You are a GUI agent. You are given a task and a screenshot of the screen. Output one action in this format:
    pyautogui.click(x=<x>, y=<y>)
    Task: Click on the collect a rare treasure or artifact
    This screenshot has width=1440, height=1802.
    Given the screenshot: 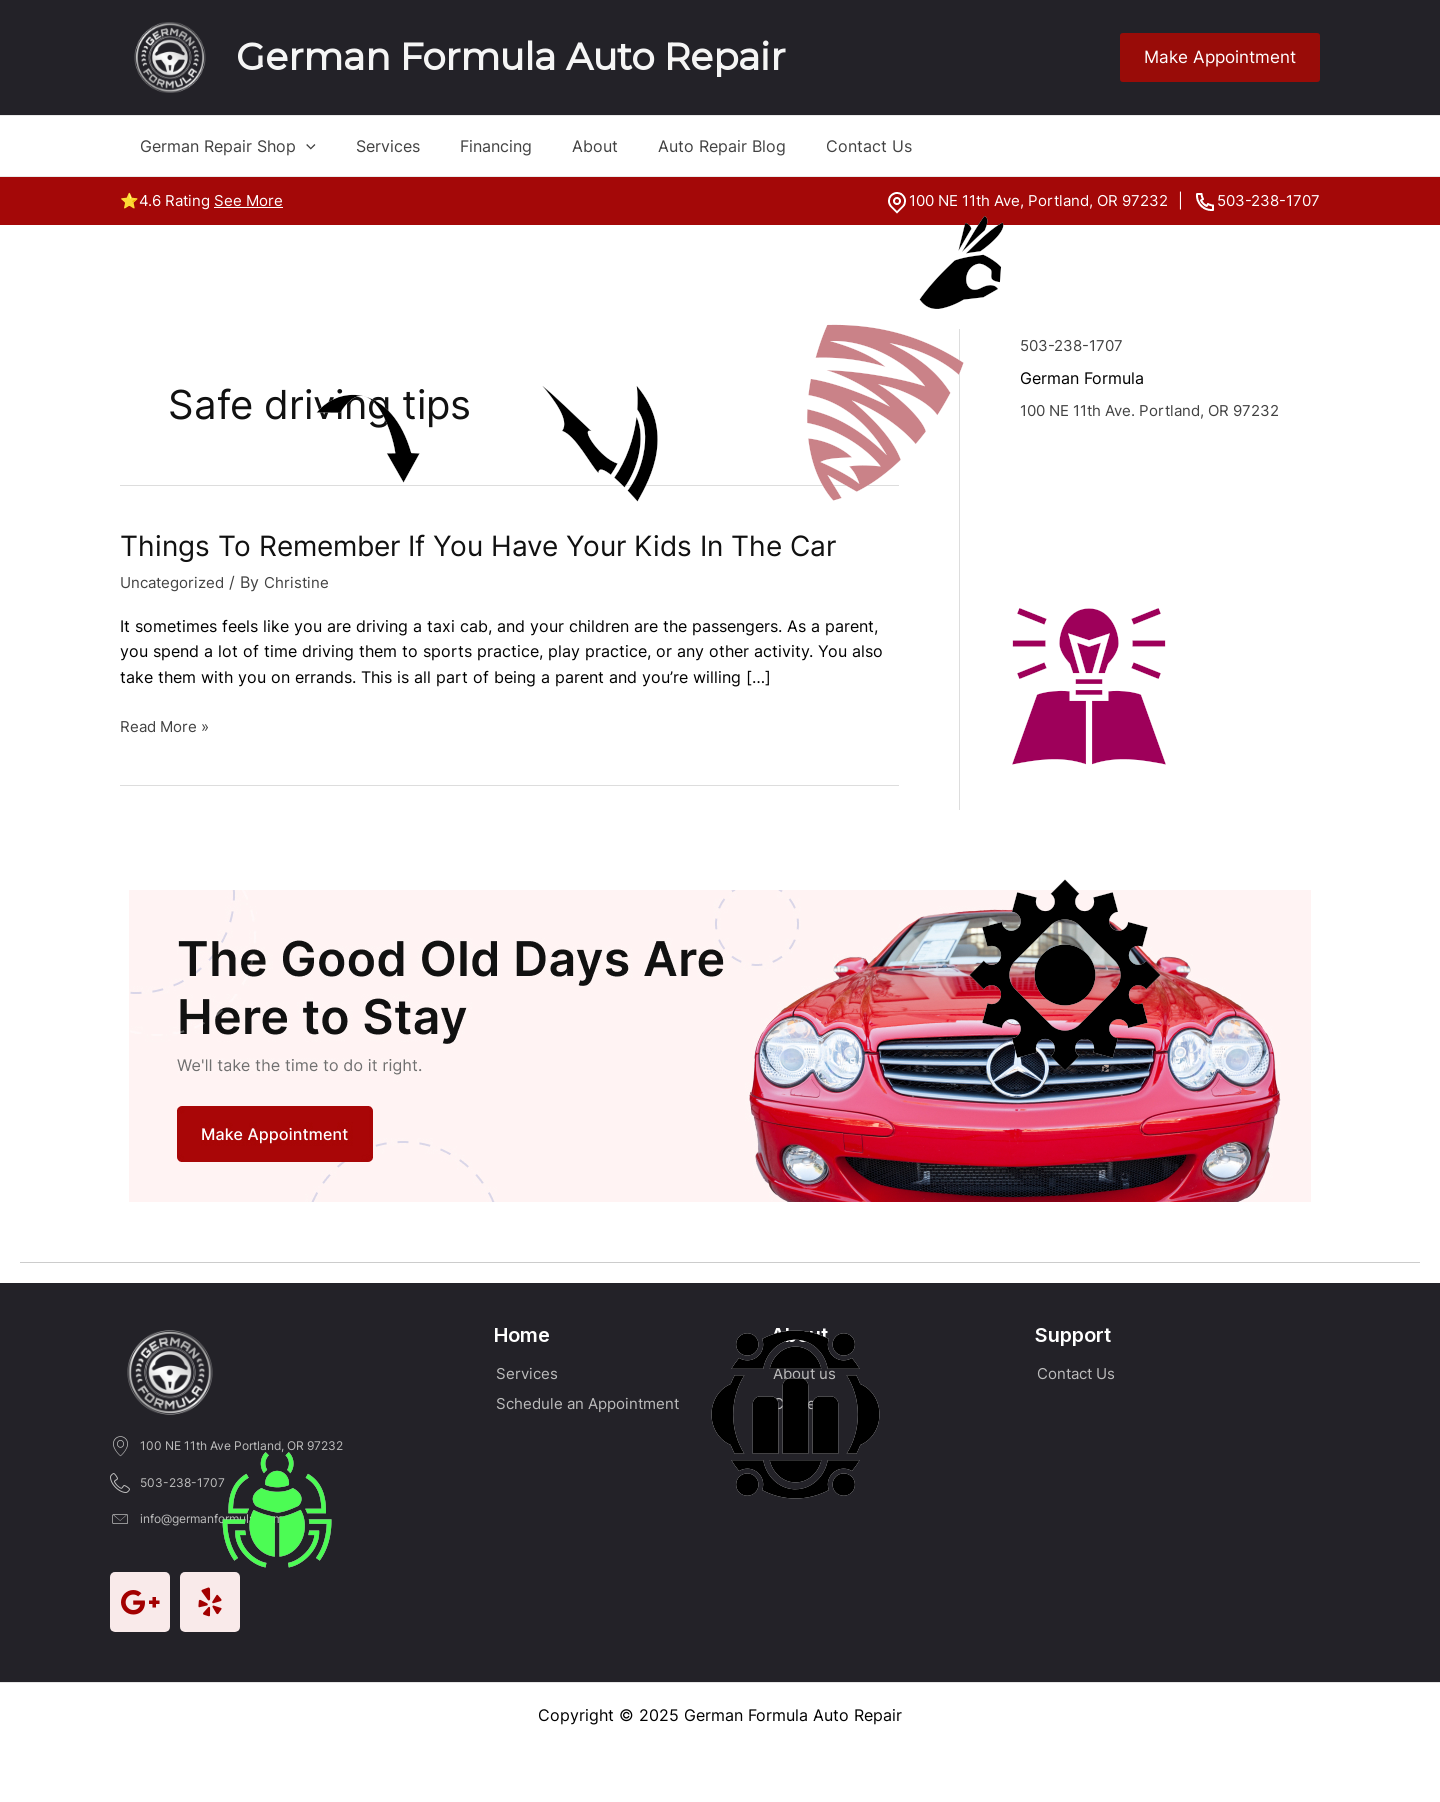 What is the action you would take?
    pyautogui.click(x=276, y=1510)
    